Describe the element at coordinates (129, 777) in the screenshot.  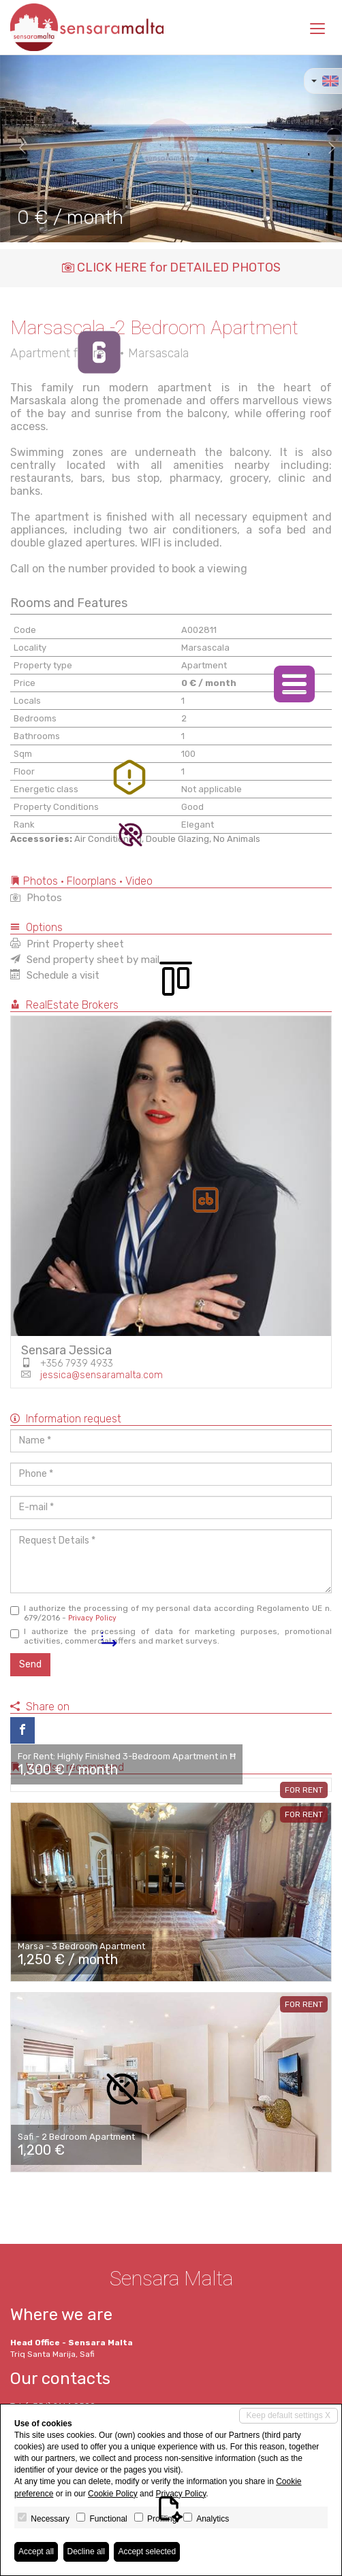
I see `indicates a warning or critical alert` at that location.